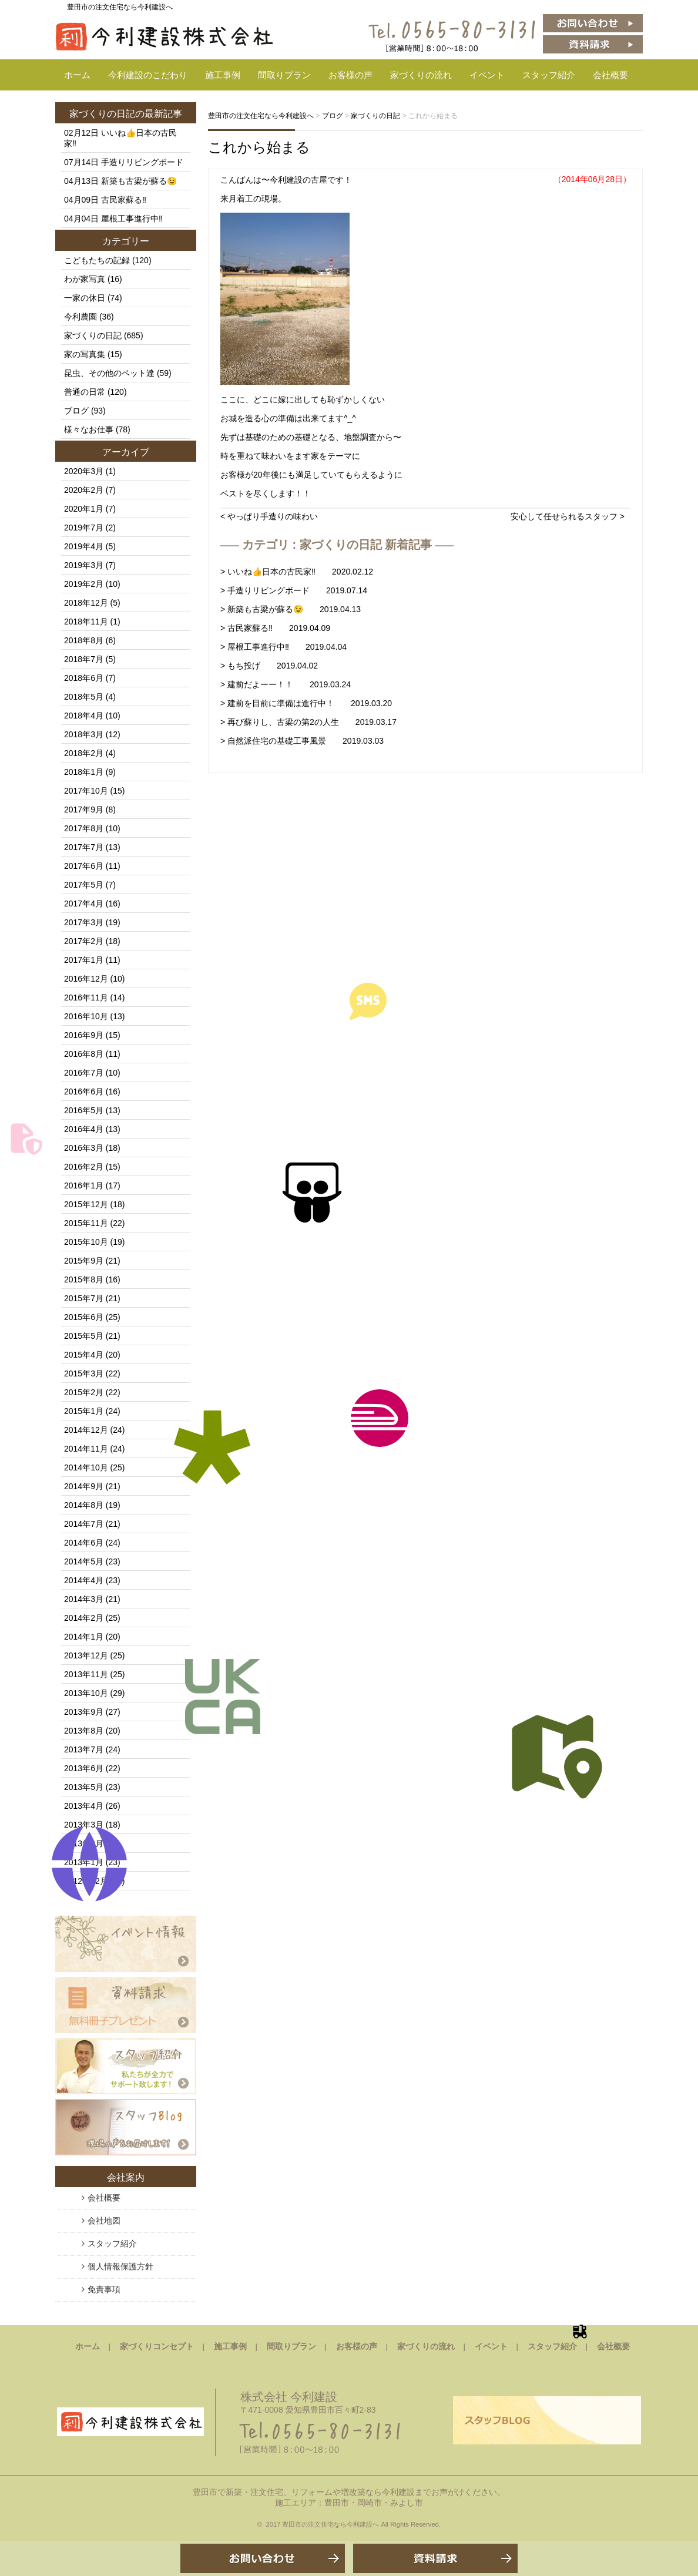 This screenshot has width=698, height=2576. I want to click on open text messaging app, so click(368, 1001).